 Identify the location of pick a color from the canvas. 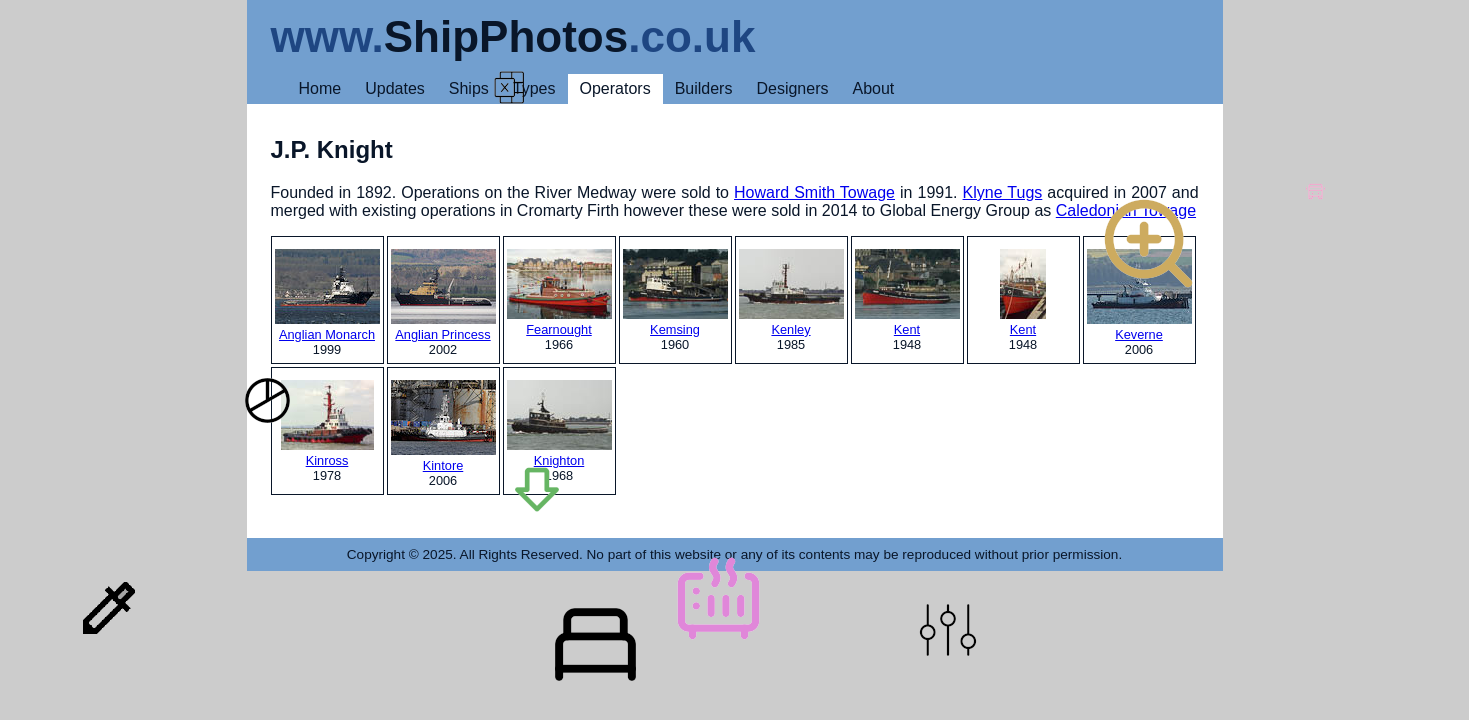
(109, 608).